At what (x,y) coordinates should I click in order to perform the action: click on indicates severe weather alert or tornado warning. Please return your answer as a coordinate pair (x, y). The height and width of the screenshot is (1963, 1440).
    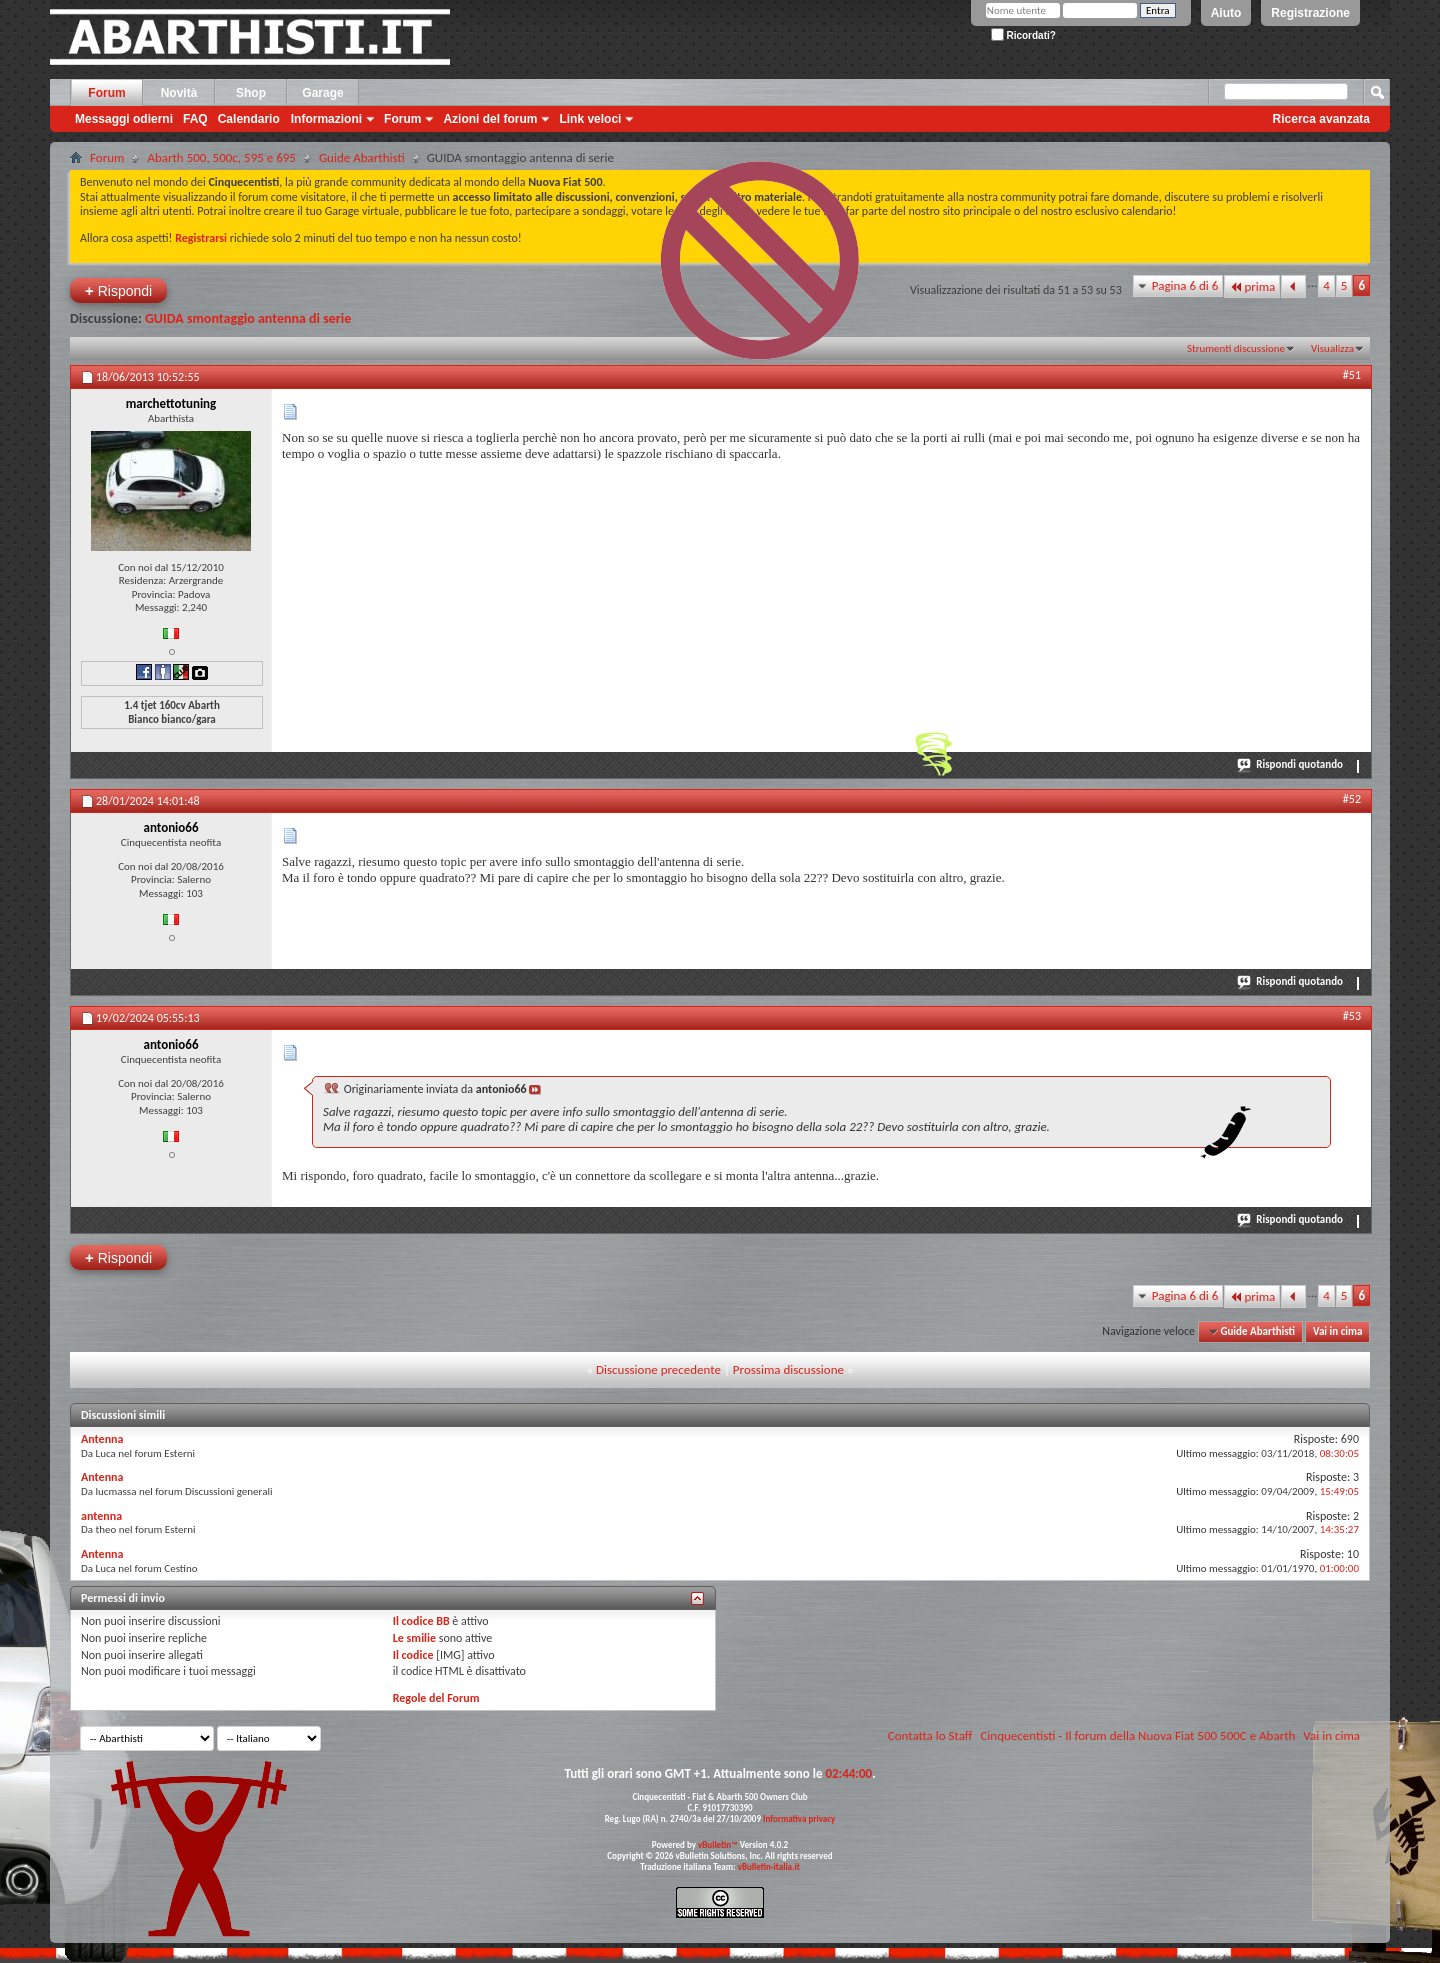
    Looking at the image, I should click on (934, 754).